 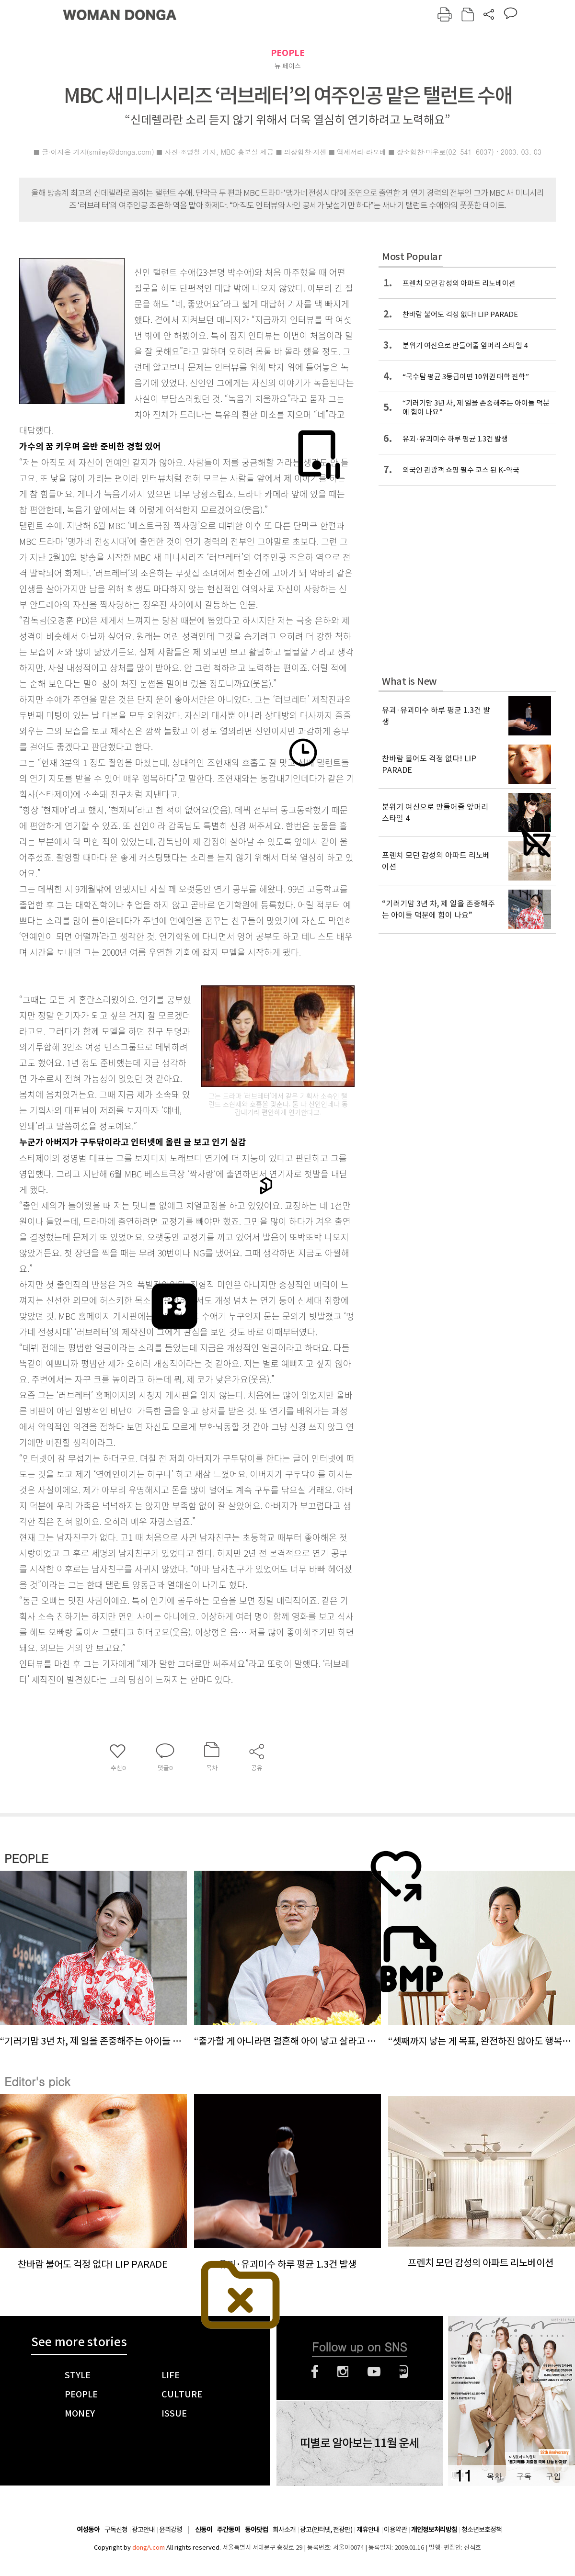 I want to click on indicates a BMP image file type, so click(x=410, y=1959).